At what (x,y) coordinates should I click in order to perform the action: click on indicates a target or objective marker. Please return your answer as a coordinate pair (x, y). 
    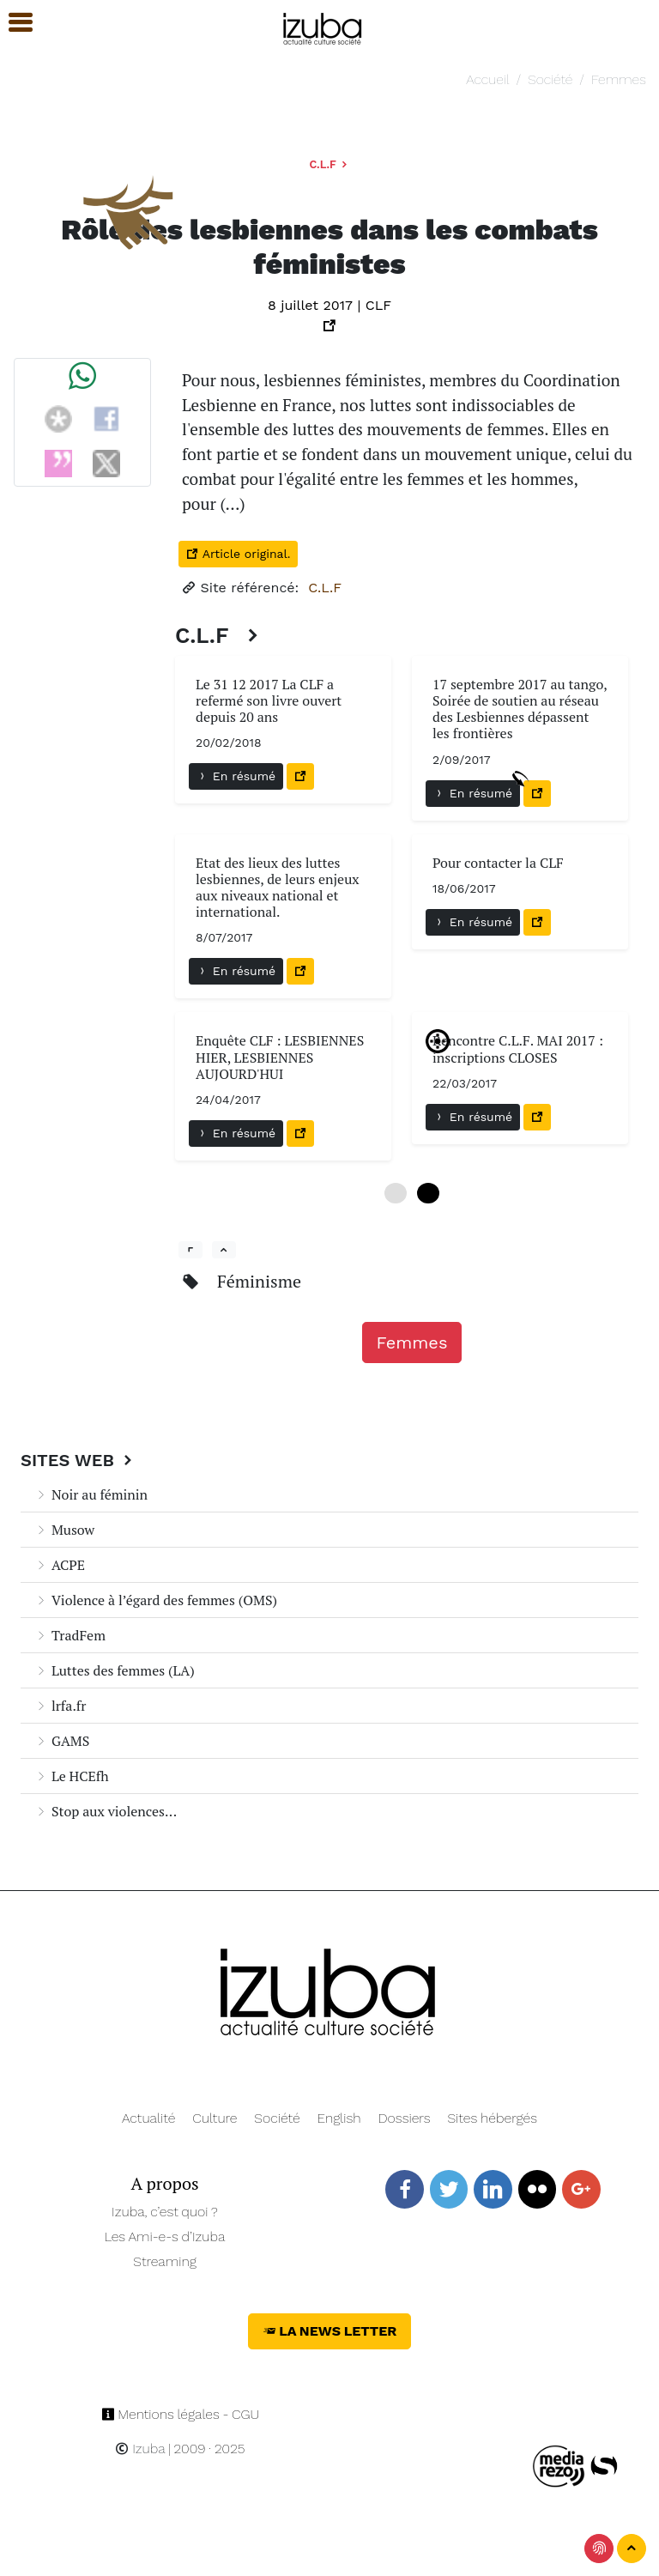
    Looking at the image, I should click on (438, 1041).